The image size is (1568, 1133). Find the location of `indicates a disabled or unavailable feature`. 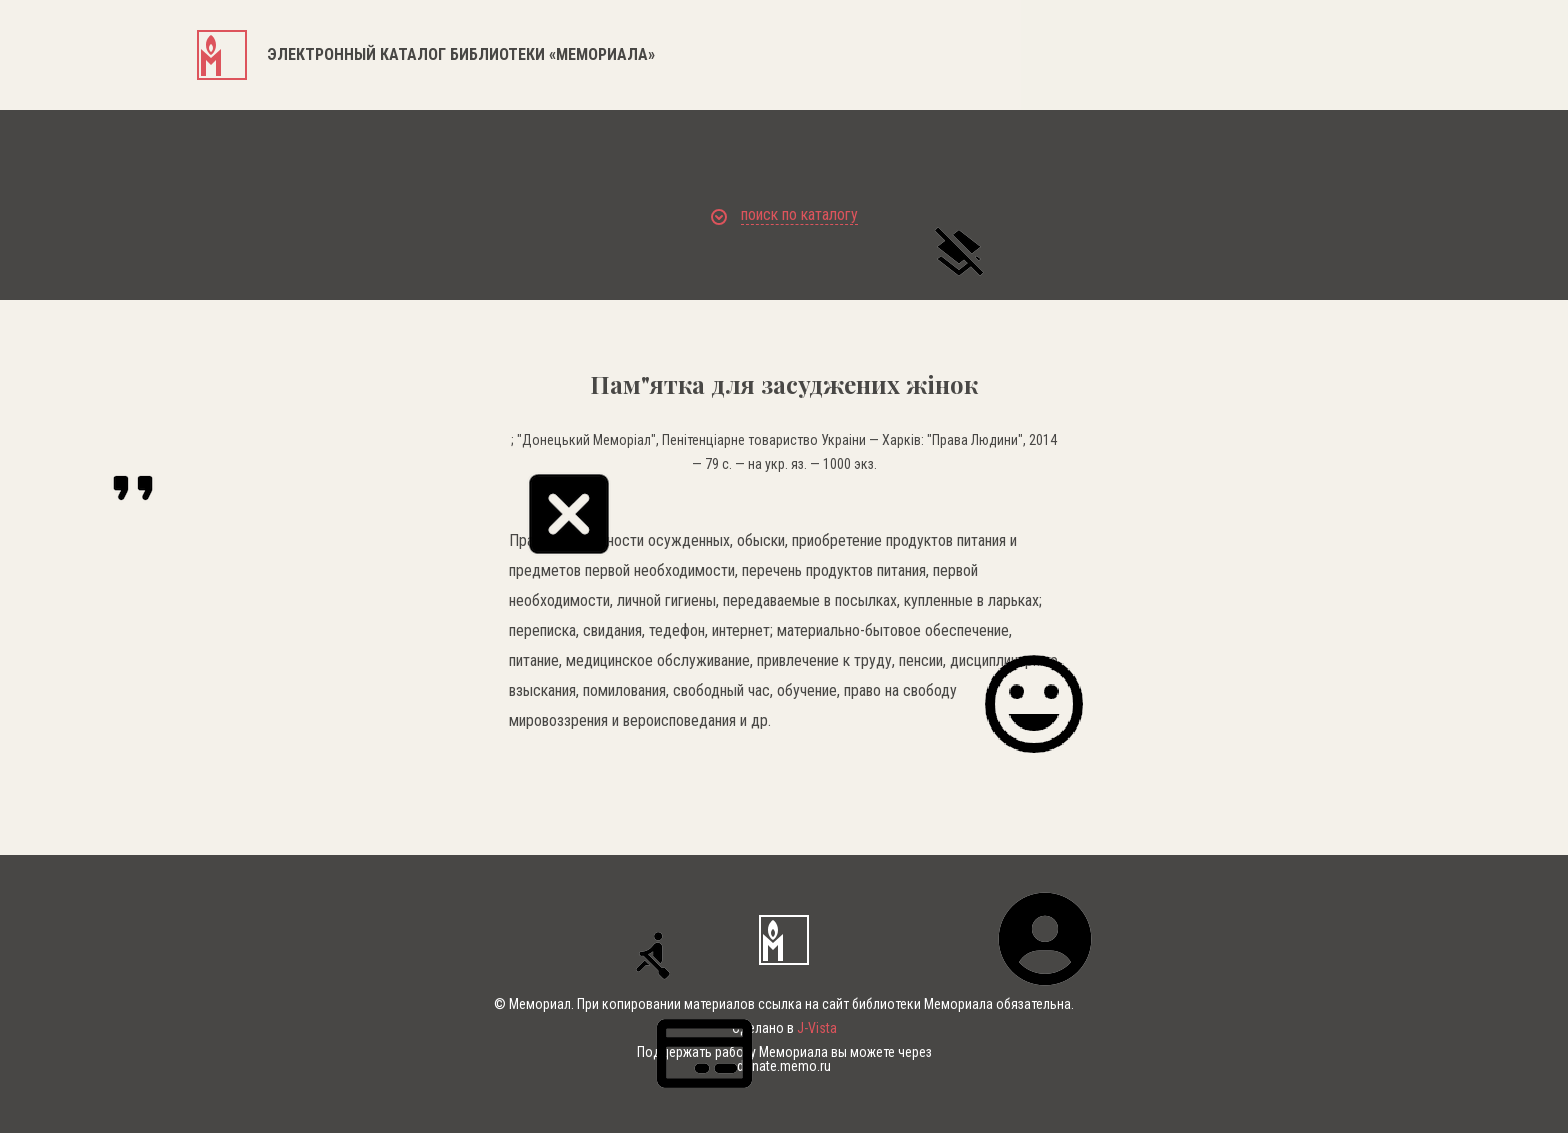

indicates a disabled or unavailable feature is located at coordinates (569, 514).